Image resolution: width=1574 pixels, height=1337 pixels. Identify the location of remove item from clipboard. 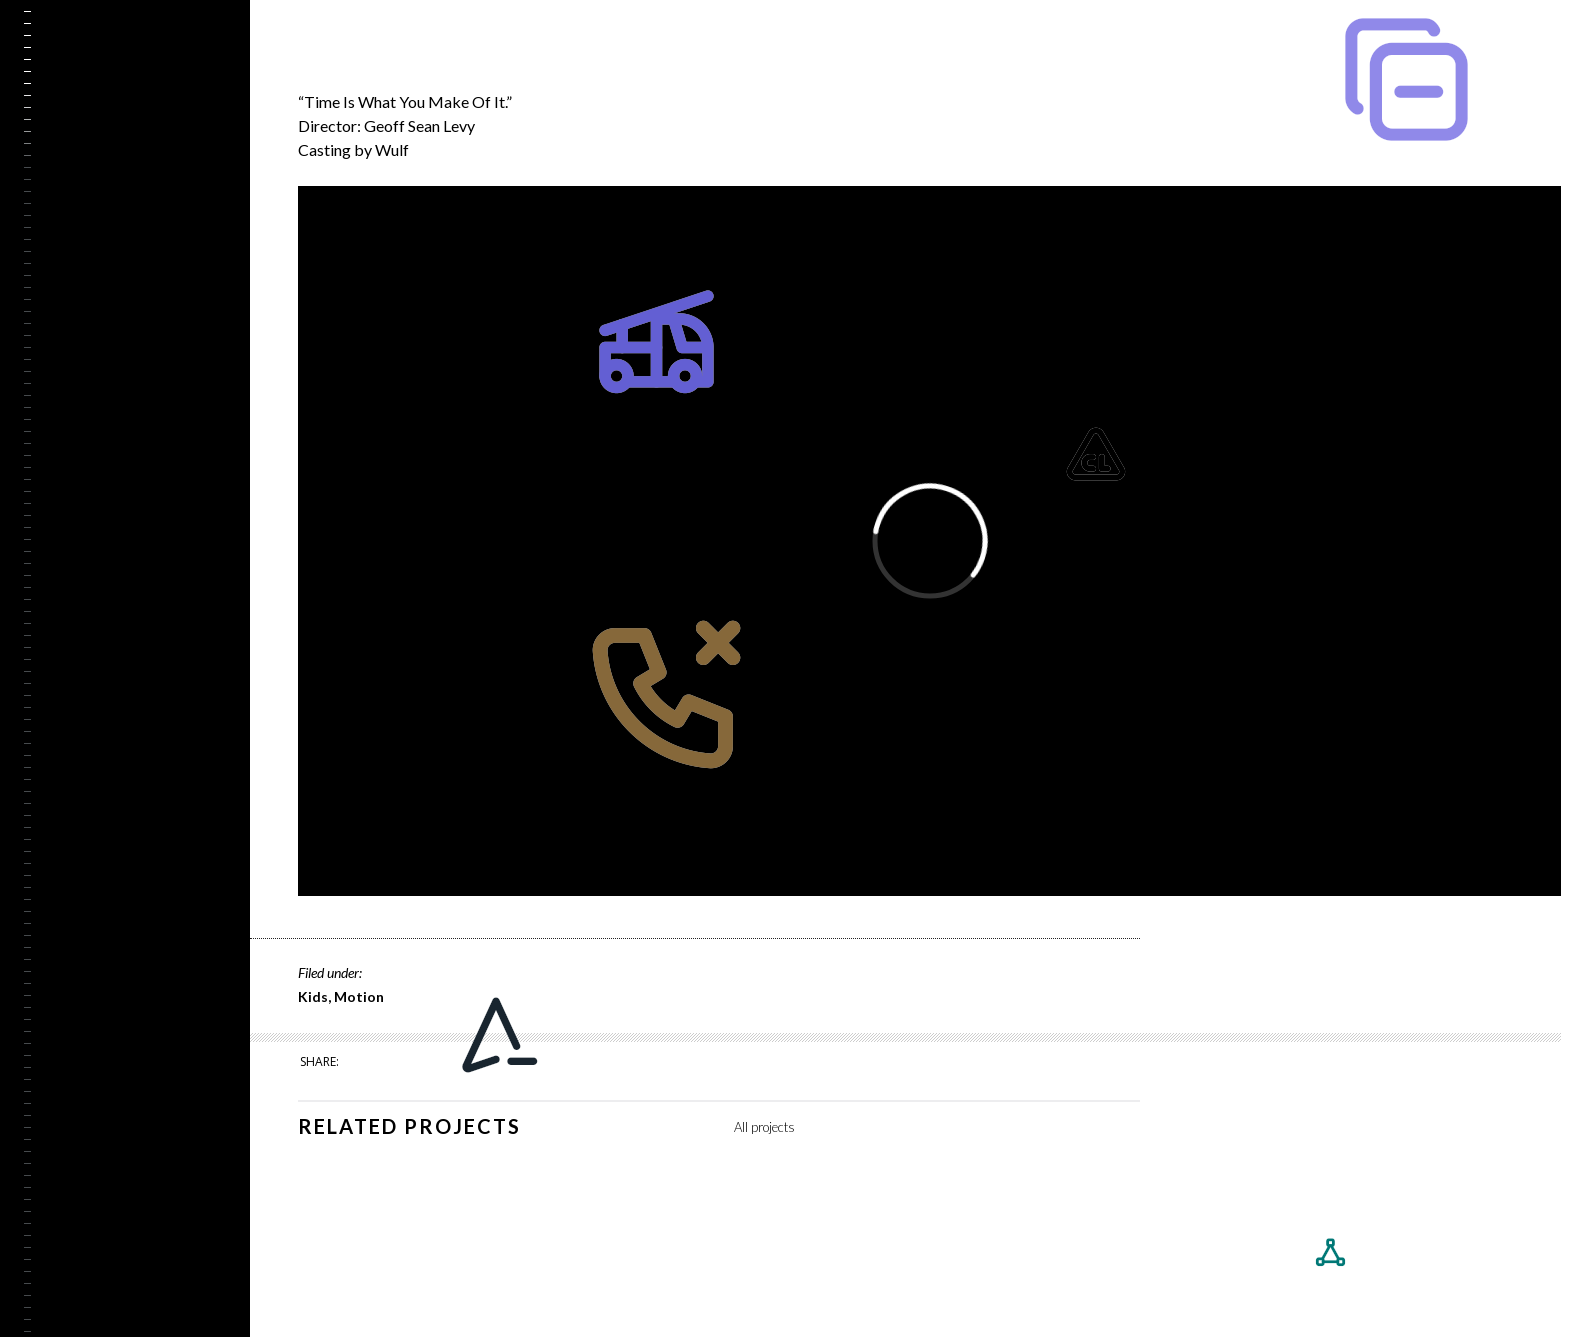
(1406, 79).